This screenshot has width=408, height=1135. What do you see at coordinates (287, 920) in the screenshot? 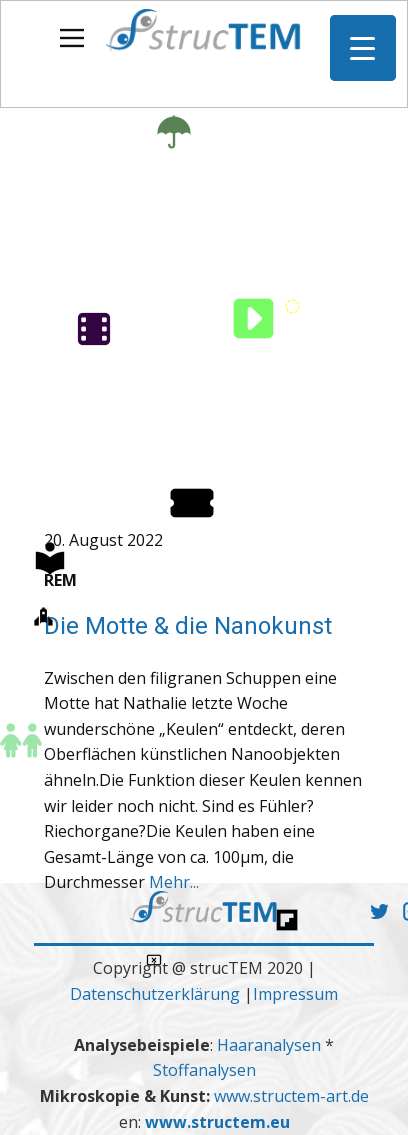
I see `open Flipboard app` at bounding box center [287, 920].